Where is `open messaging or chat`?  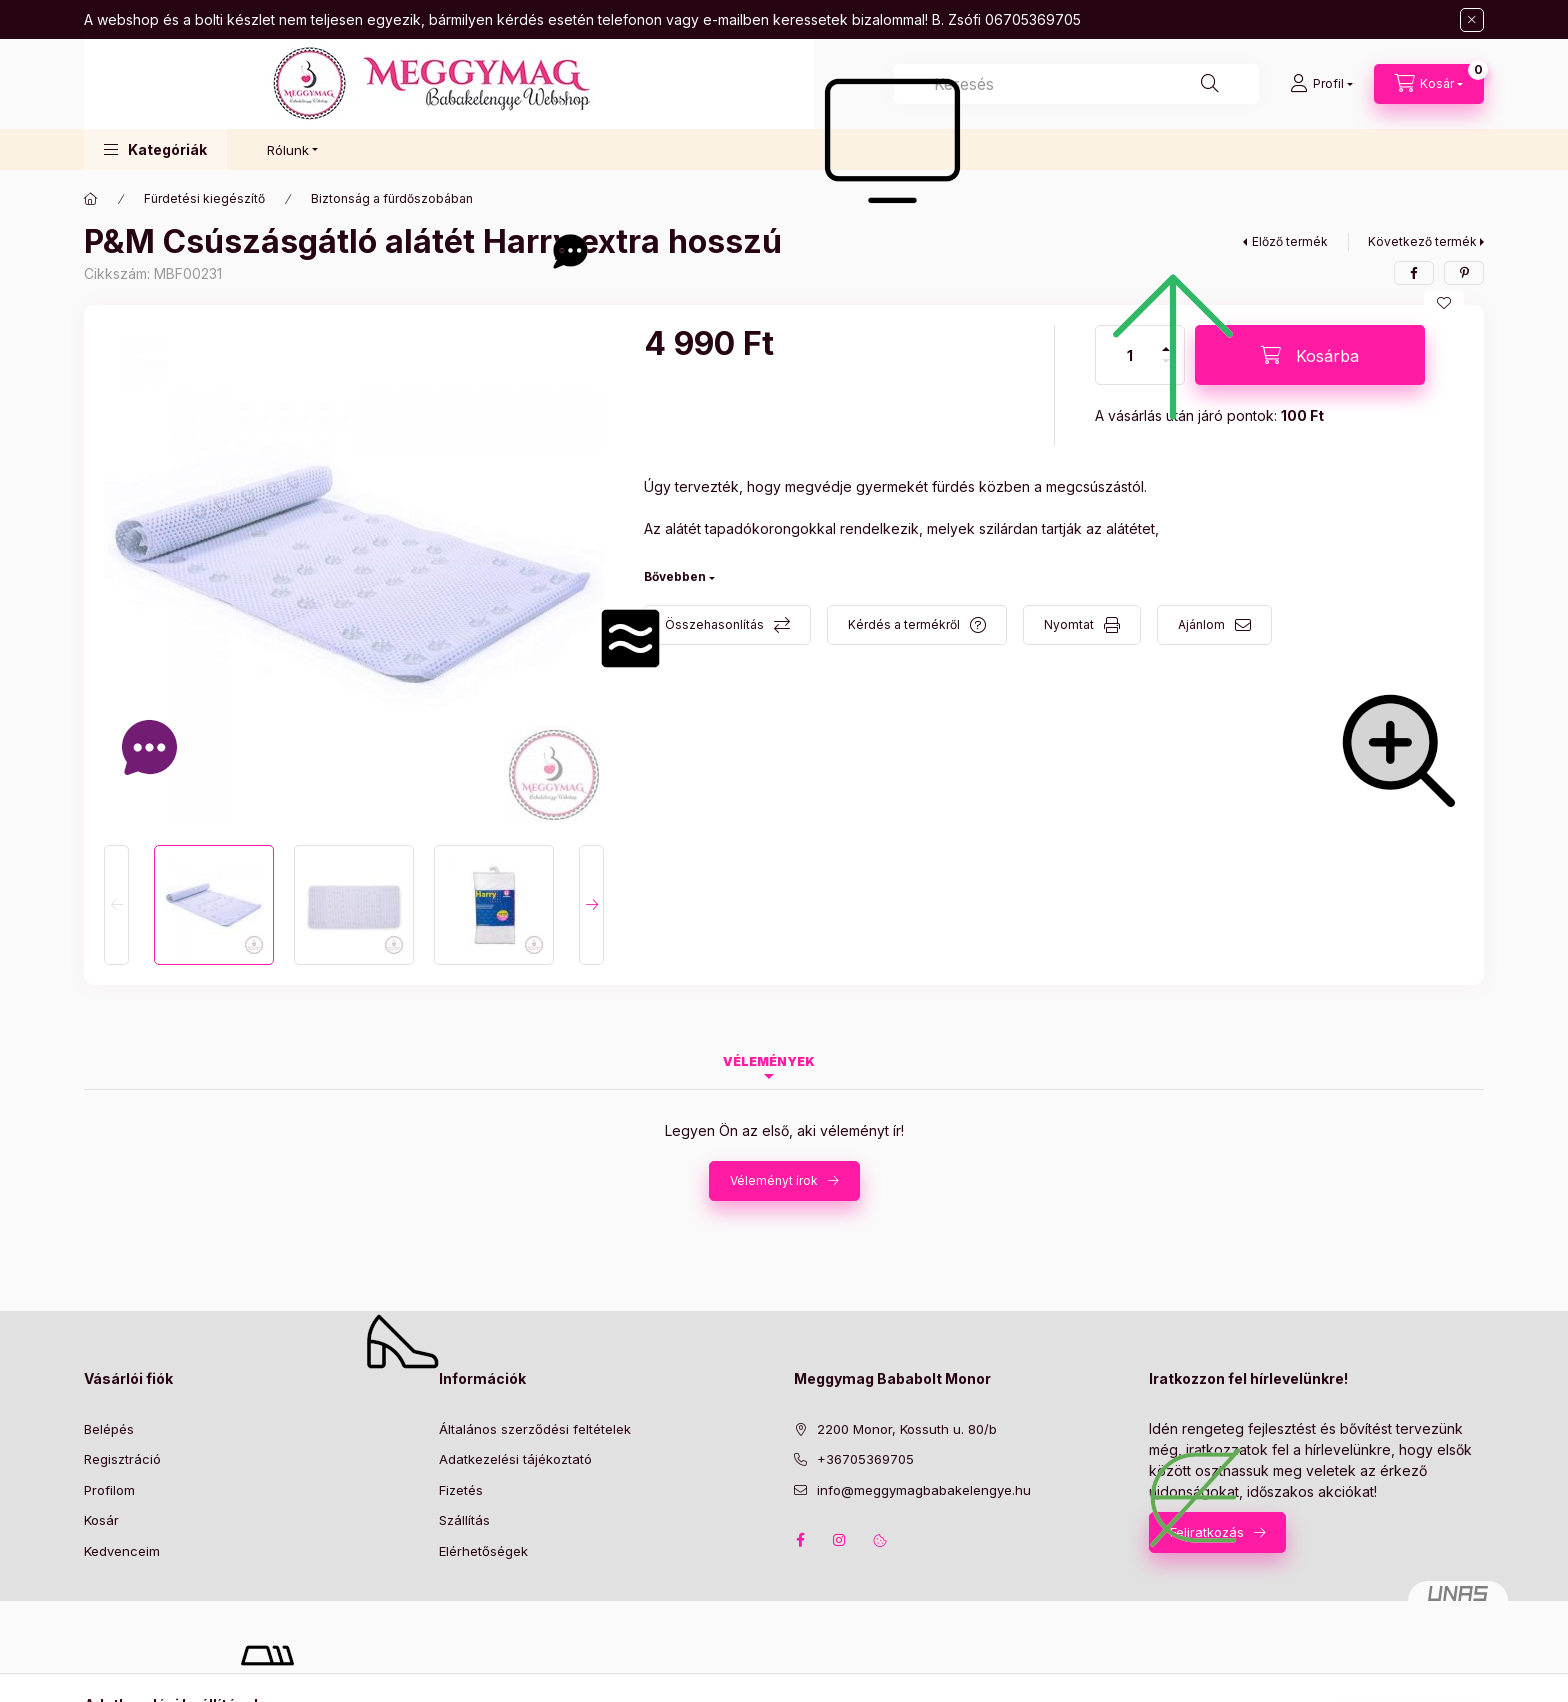
open messaging or chat is located at coordinates (149, 747).